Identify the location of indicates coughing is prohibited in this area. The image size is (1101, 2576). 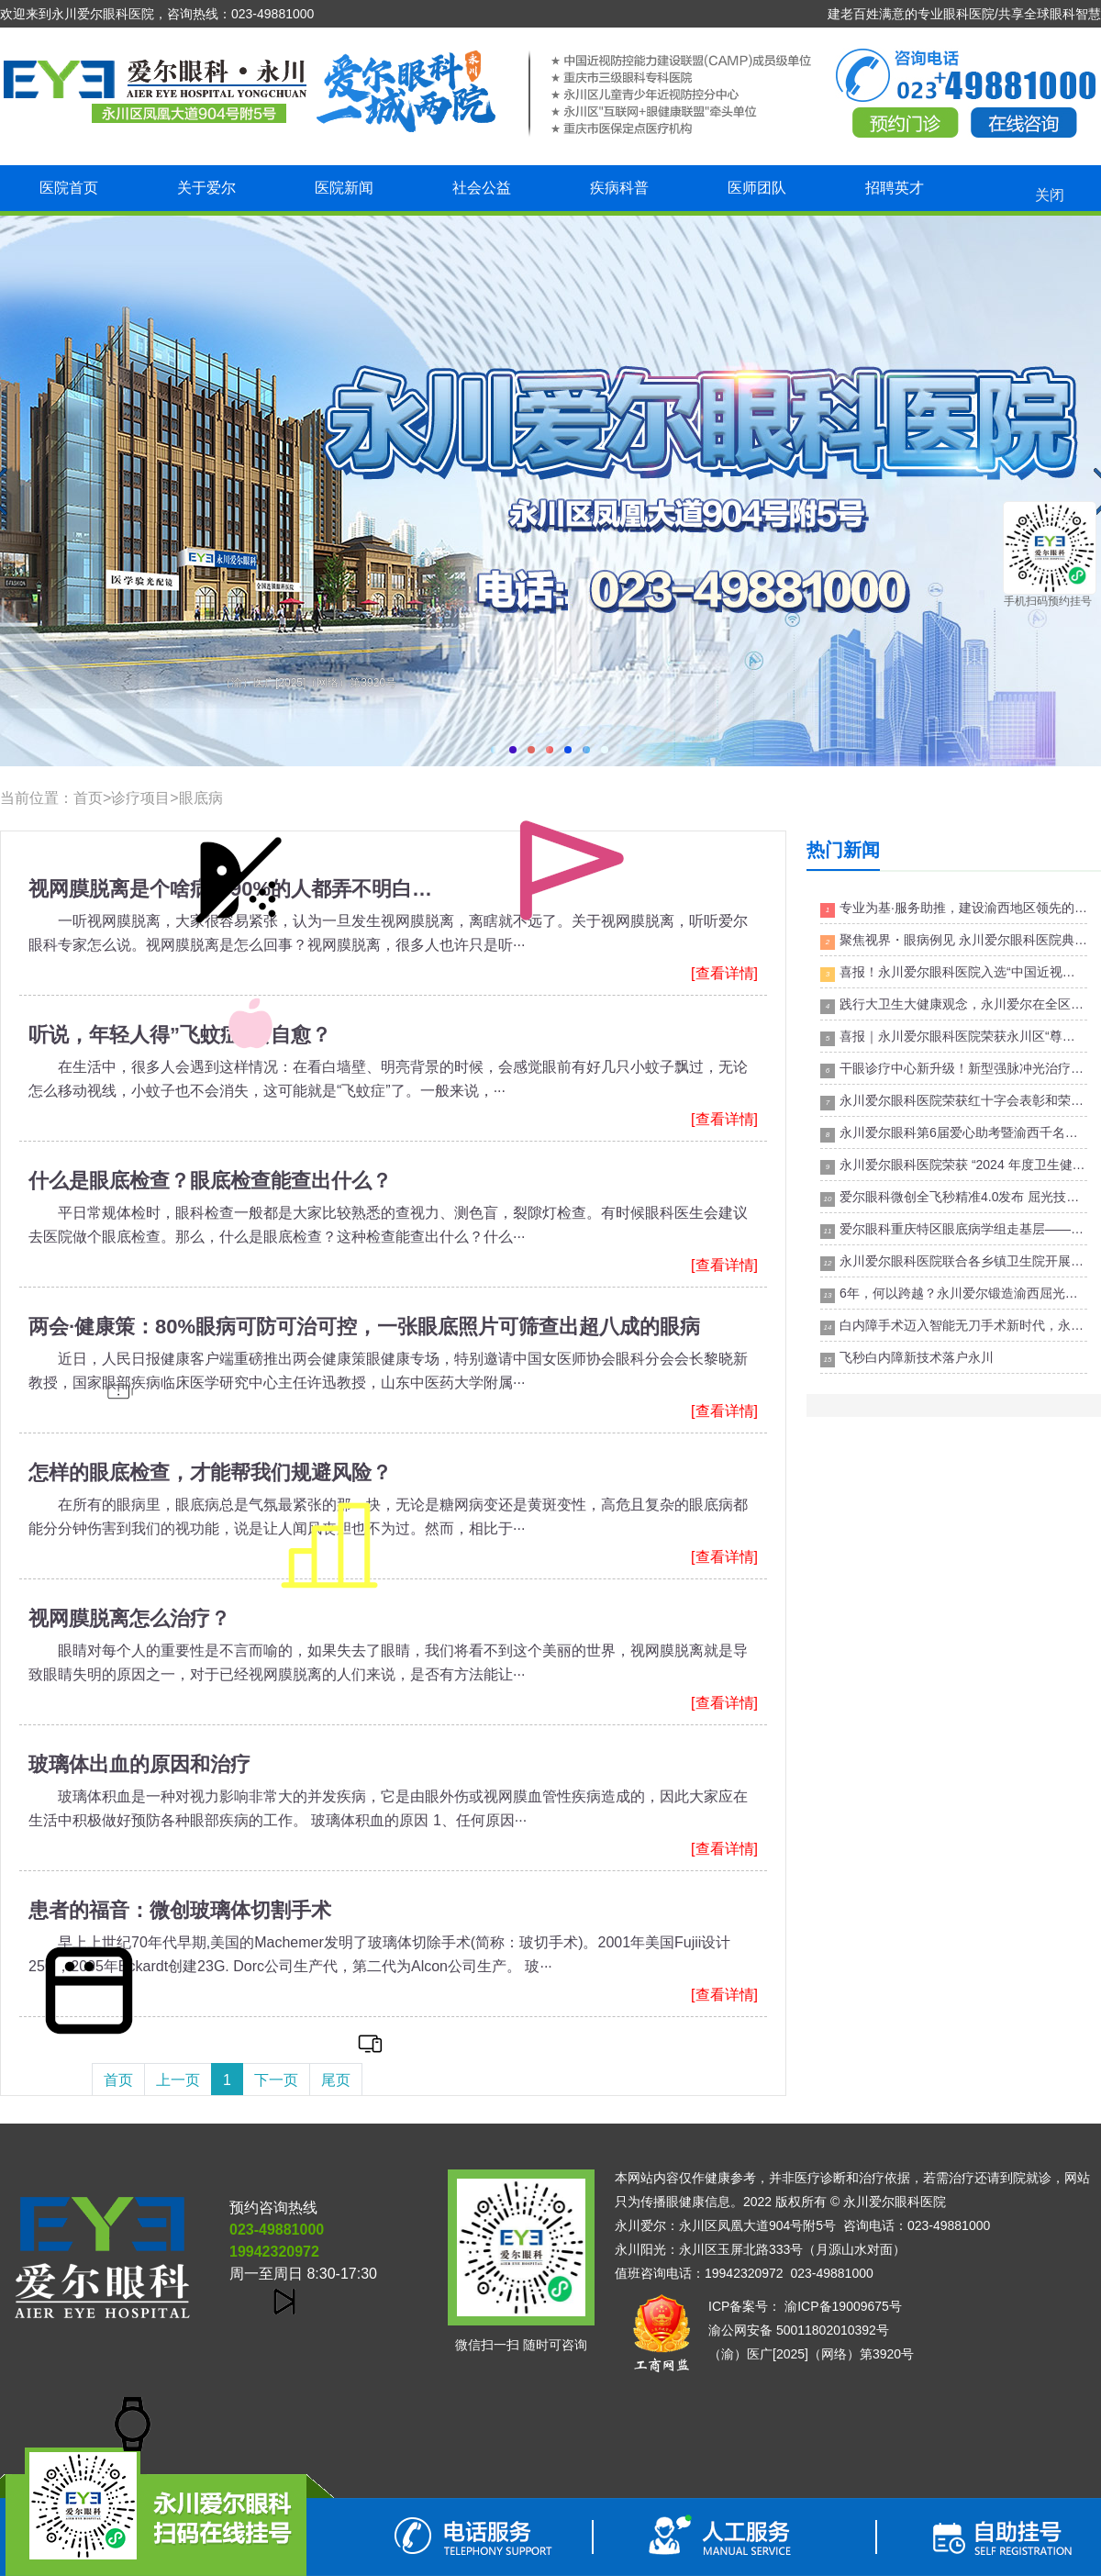
(239, 880).